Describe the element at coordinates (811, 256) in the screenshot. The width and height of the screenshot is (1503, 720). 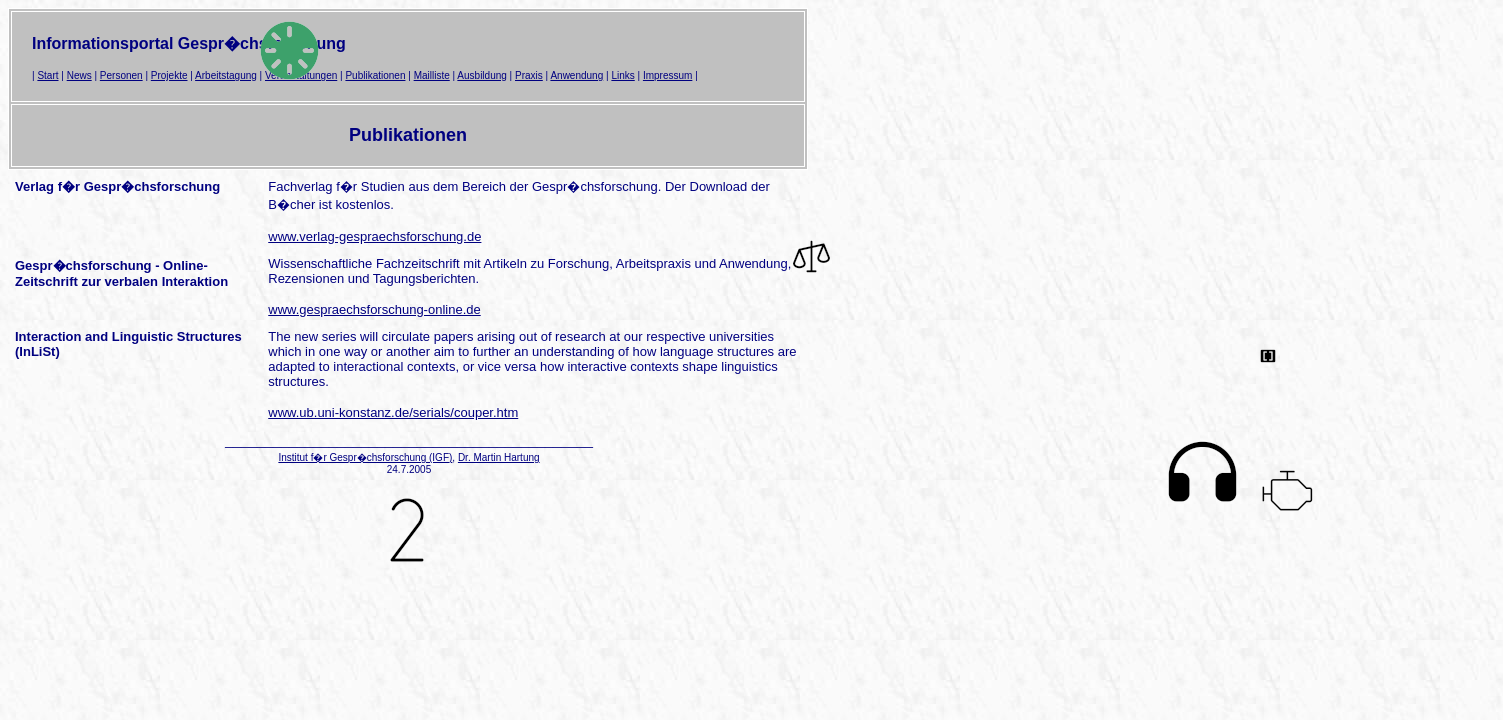
I see `compare items or options` at that location.